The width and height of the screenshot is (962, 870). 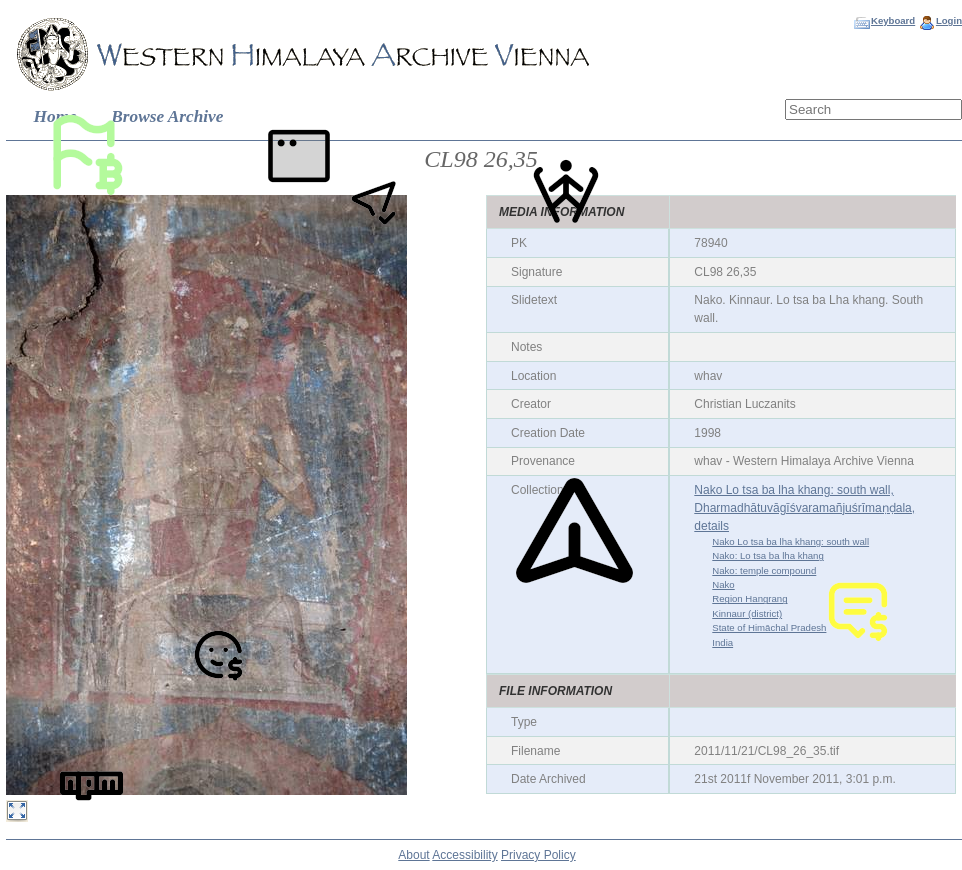 What do you see at coordinates (299, 156) in the screenshot?
I see `open a new application window` at bounding box center [299, 156].